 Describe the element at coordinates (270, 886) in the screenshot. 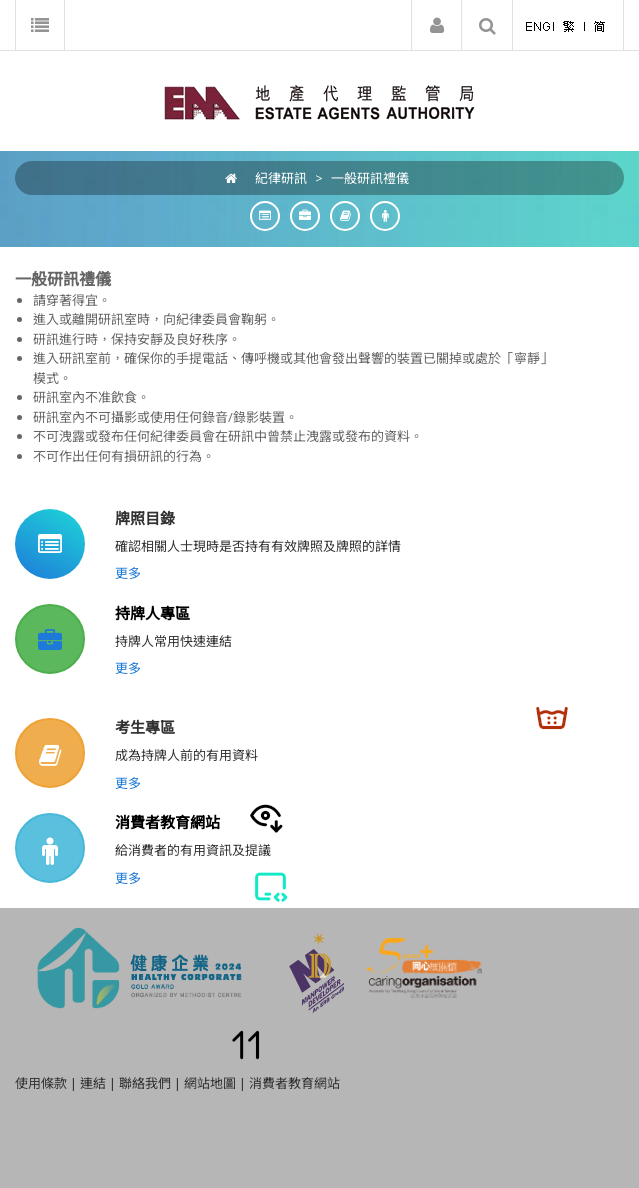

I see `open code editor on tablet device` at that location.